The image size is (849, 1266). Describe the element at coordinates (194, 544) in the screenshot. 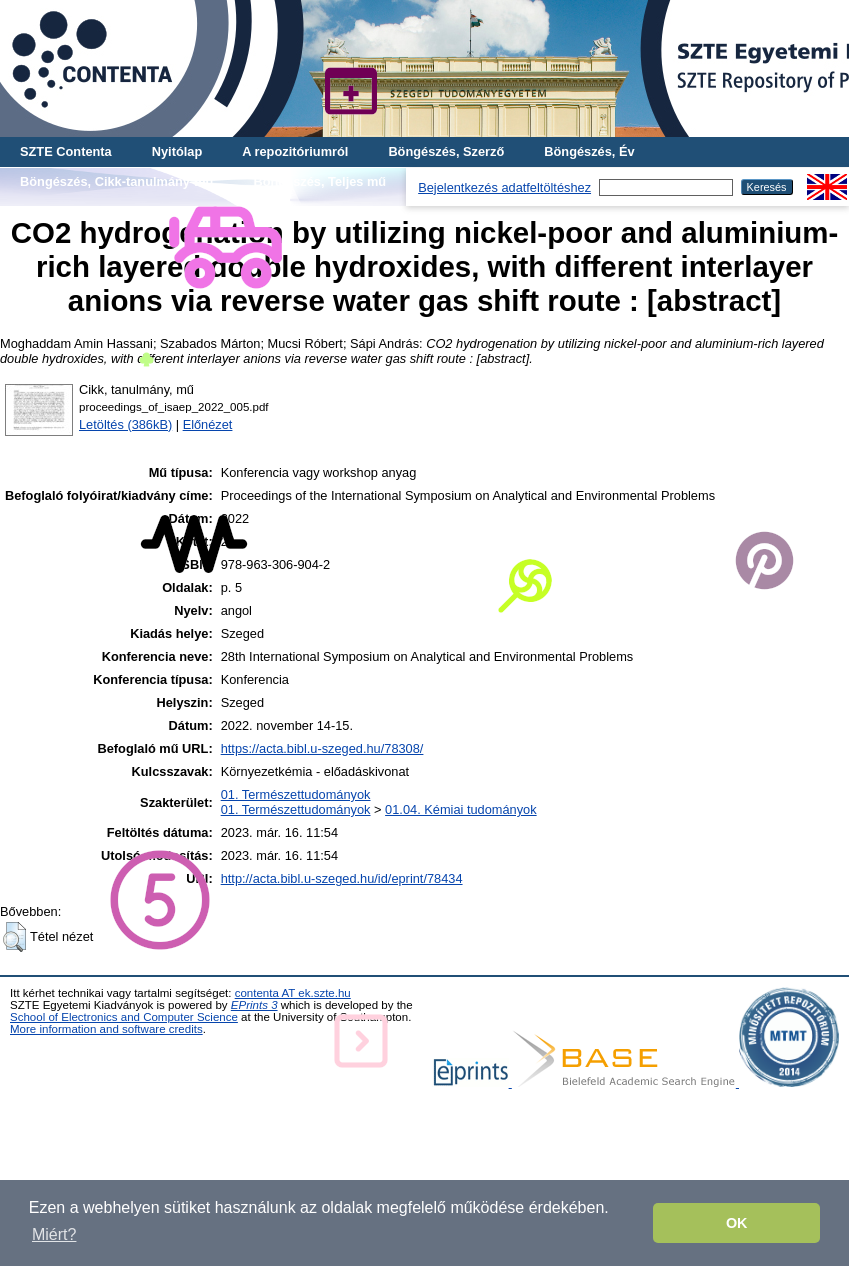

I see `view circuit or resistor component details` at that location.